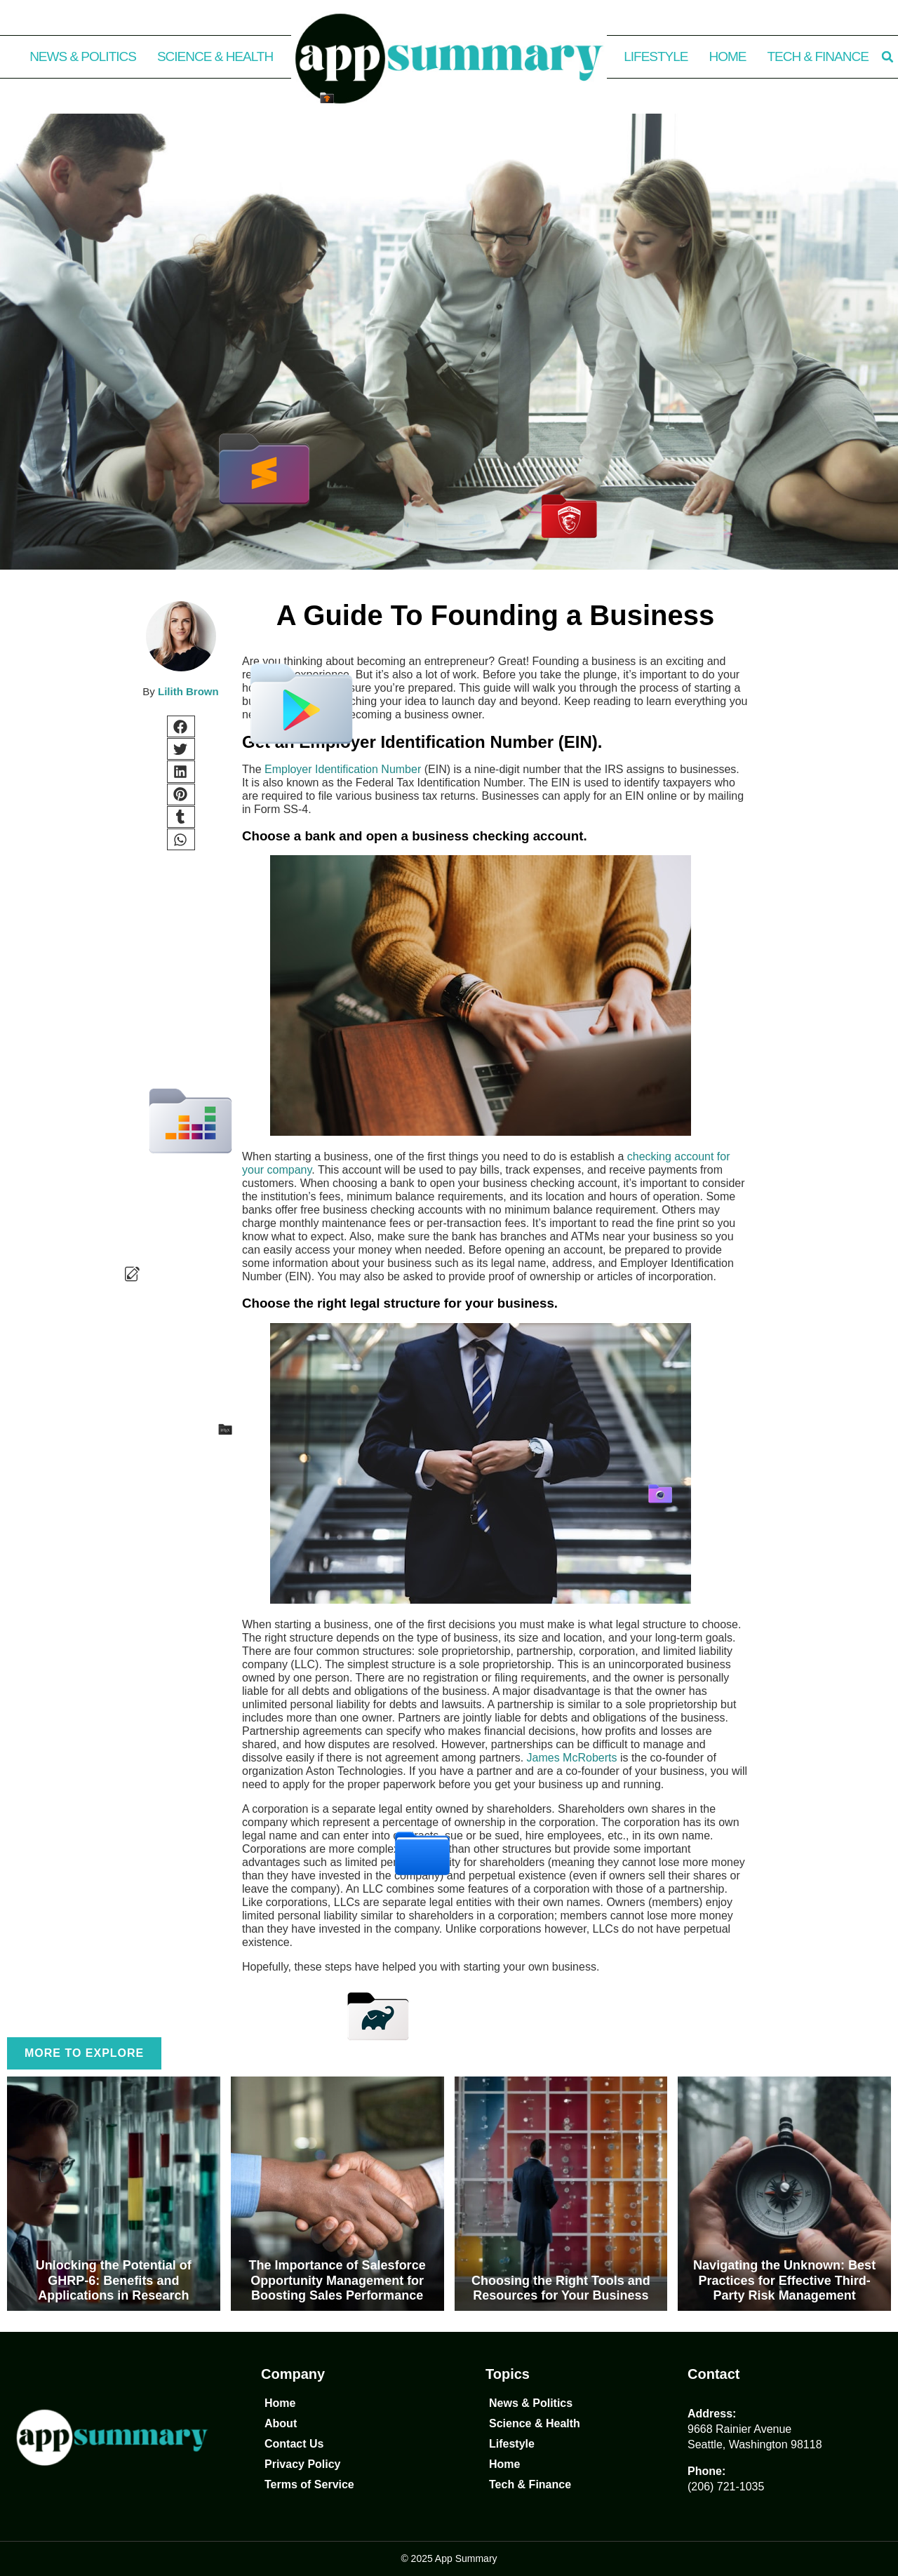 This screenshot has height=2576, width=898. I want to click on open sublime text project folder, so click(264, 471).